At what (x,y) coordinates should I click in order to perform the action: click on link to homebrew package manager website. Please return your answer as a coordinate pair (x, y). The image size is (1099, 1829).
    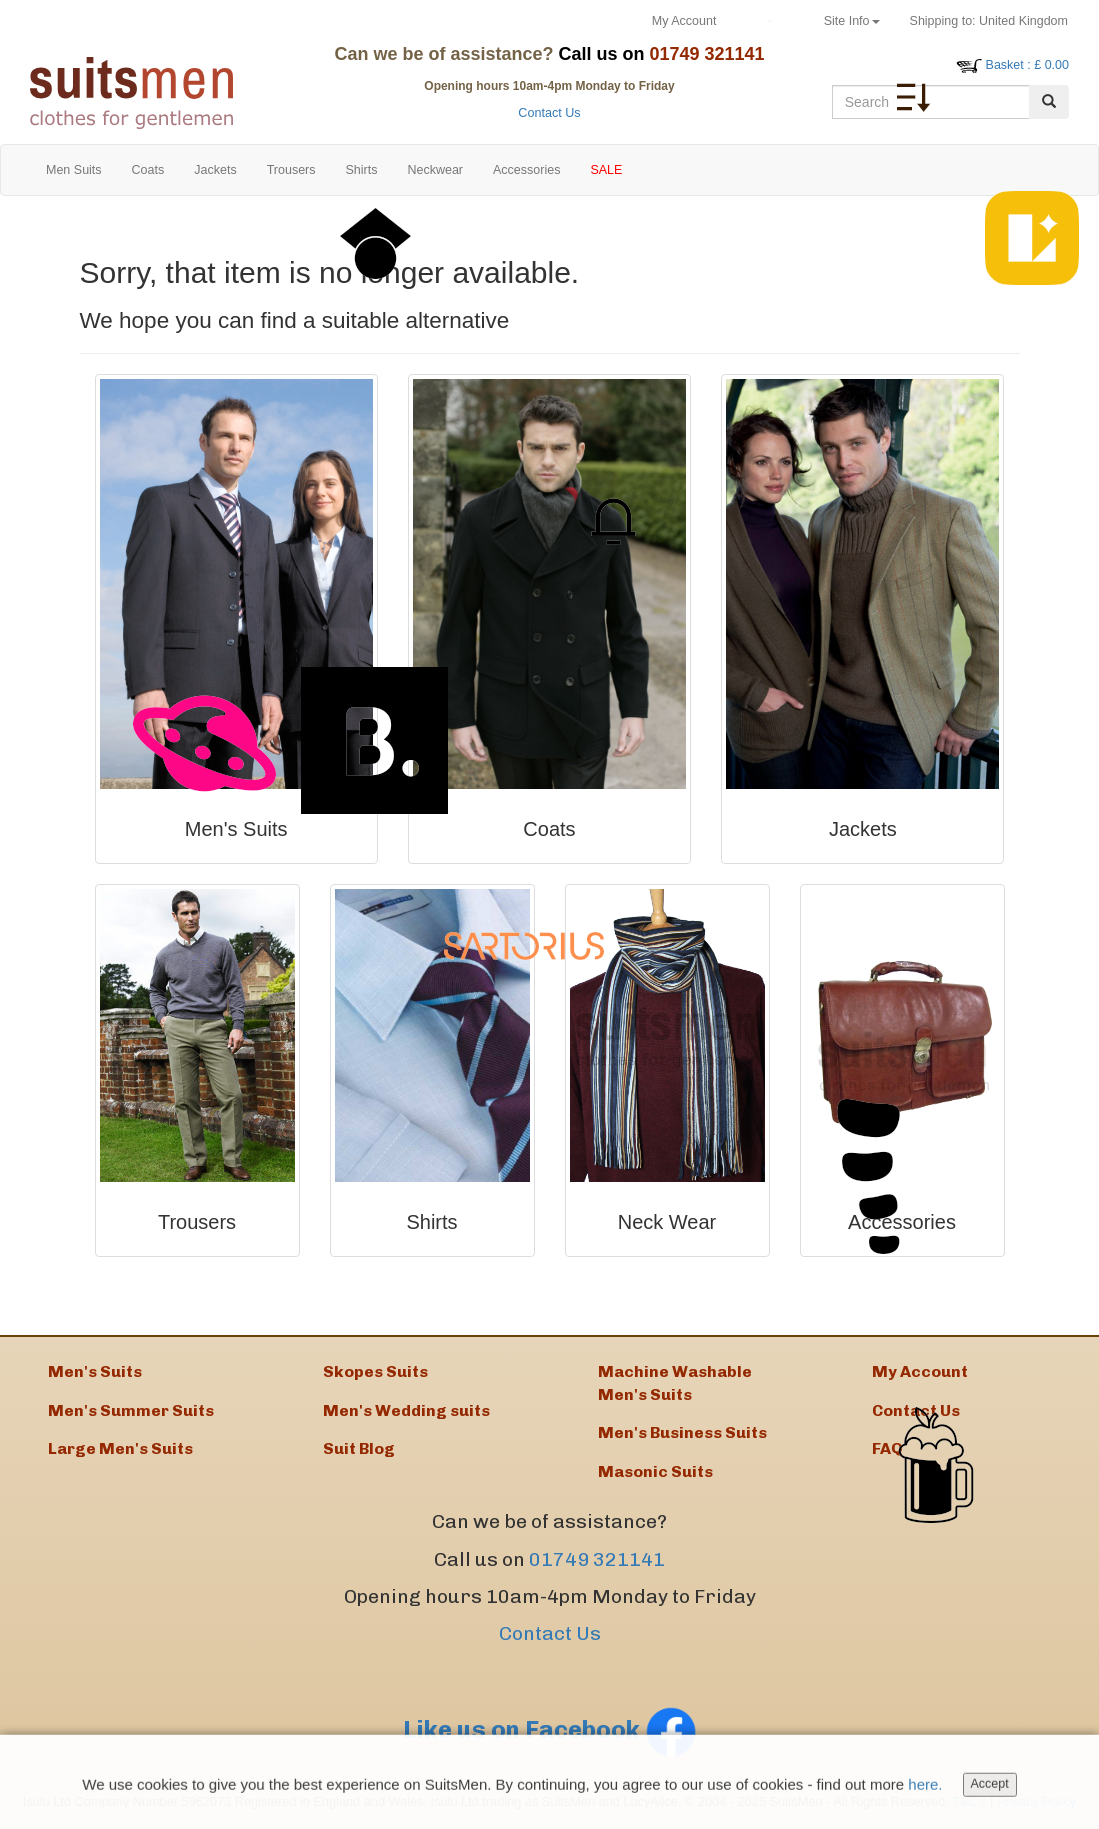
    Looking at the image, I should click on (936, 1465).